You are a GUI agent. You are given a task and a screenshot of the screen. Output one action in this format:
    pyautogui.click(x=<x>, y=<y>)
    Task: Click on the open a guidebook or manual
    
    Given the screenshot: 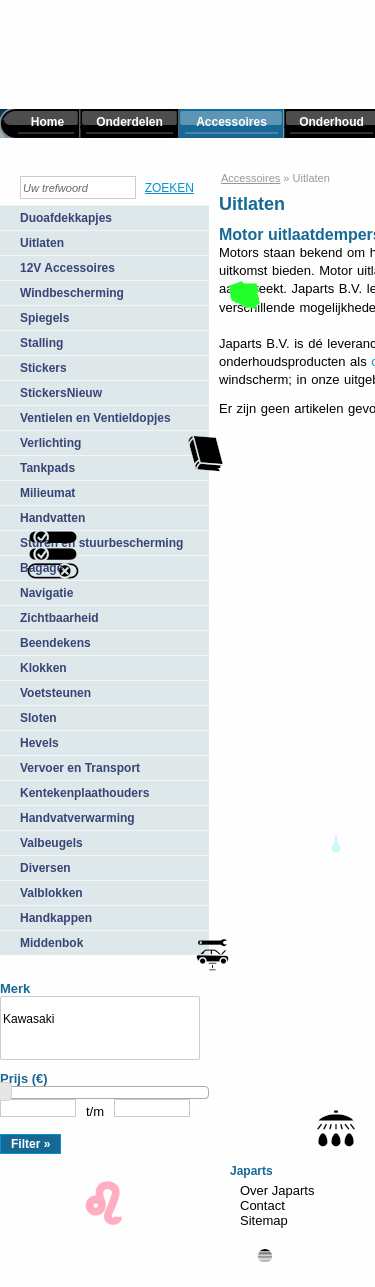 What is the action you would take?
    pyautogui.click(x=205, y=453)
    